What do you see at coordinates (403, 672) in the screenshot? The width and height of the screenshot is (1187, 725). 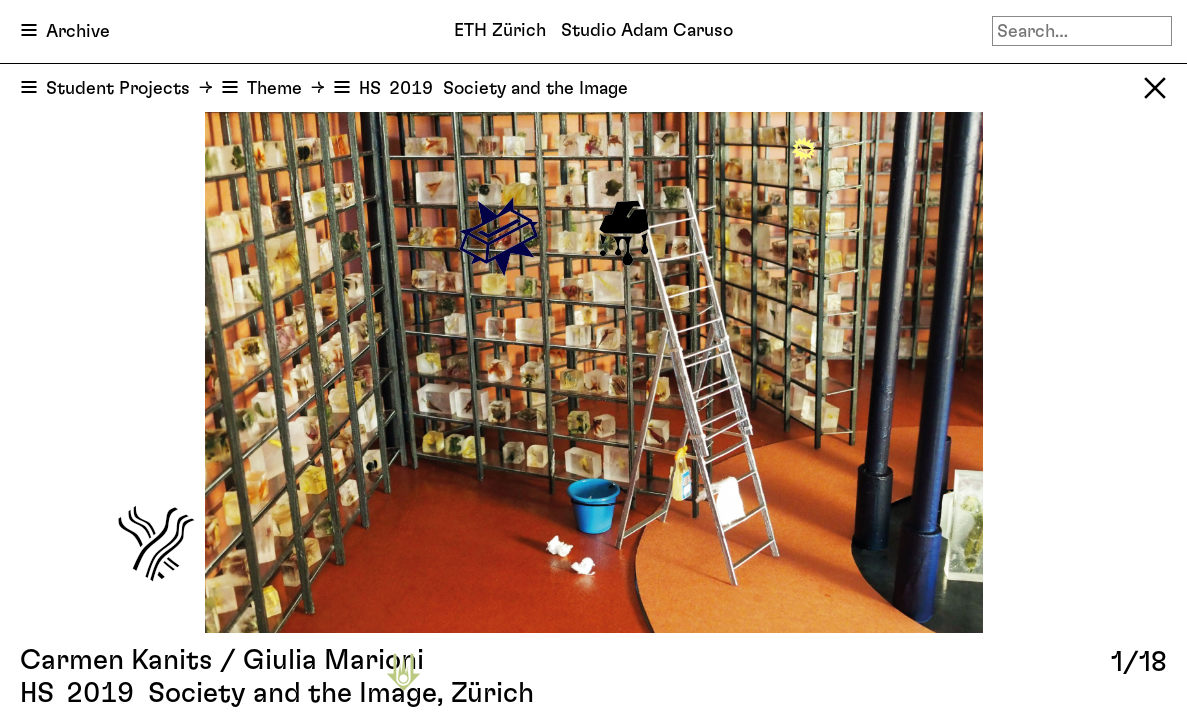 I see `indicates falling rock hazard or danger zone` at bounding box center [403, 672].